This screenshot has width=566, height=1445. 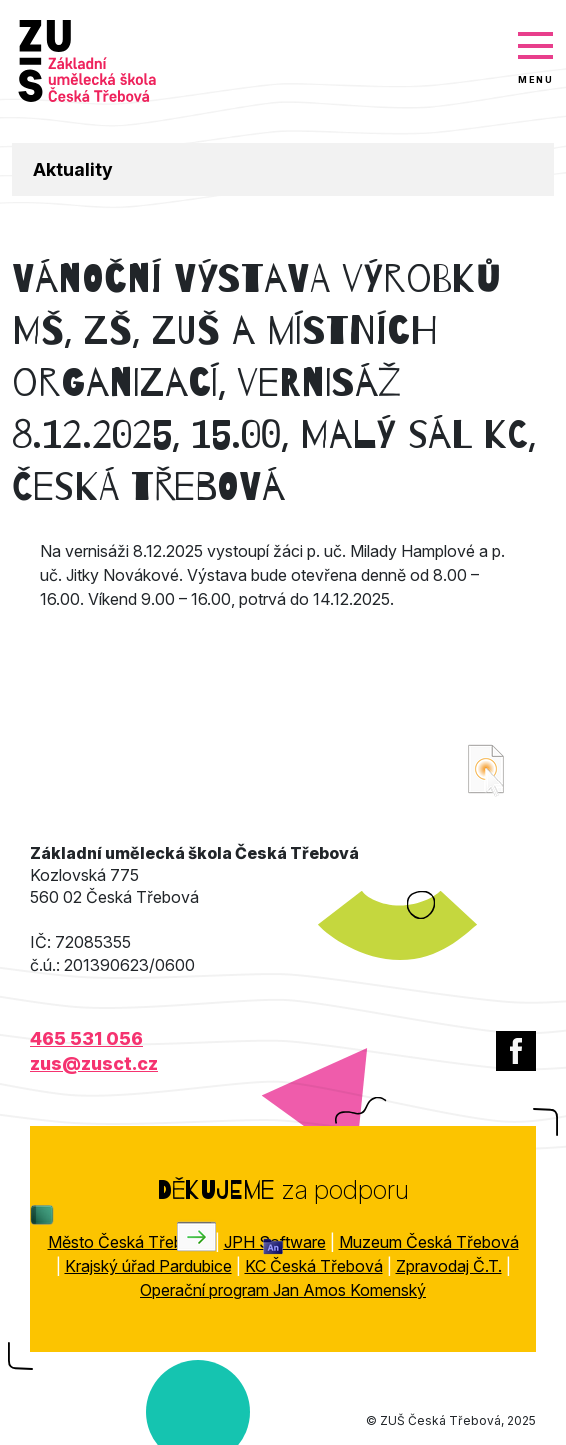 What do you see at coordinates (486, 769) in the screenshot?
I see `select a file from your documents` at bounding box center [486, 769].